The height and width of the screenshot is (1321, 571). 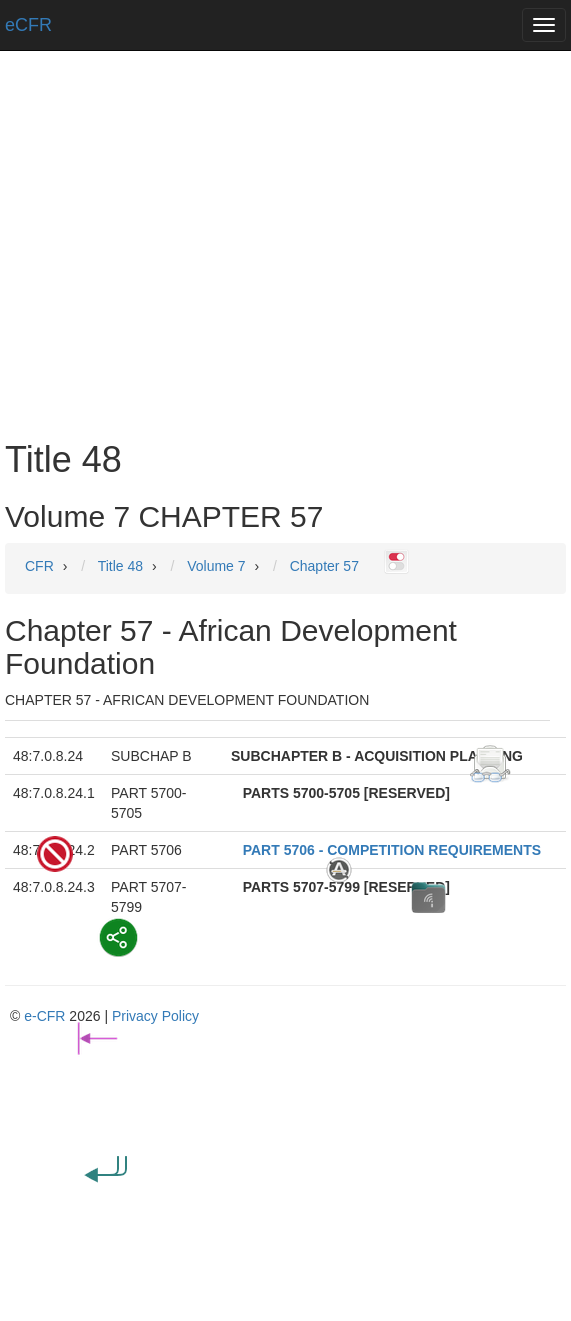 What do you see at coordinates (396, 561) in the screenshot?
I see `open desktop preferences or settings` at bounding box center [396, 561].